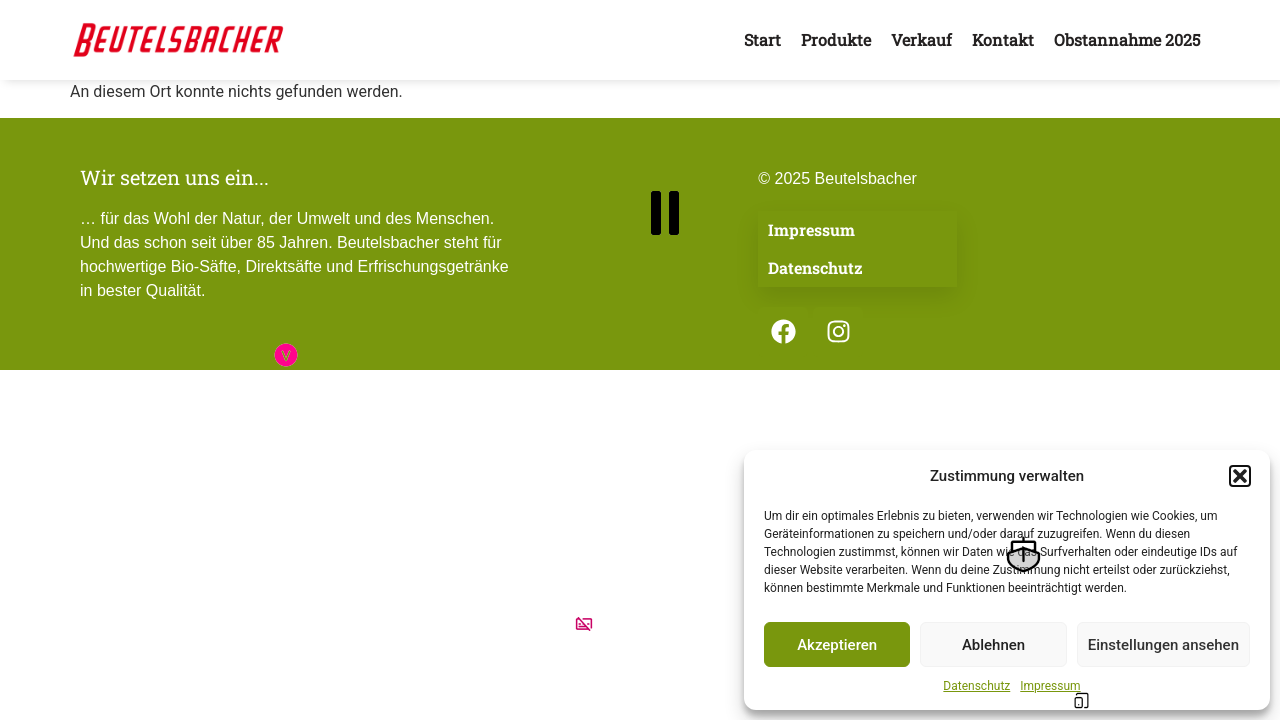 Image resolution: width=1280 pixels, height=720 pixels. What do you see at coordinates (1081, 700) in the screenshot?
I see `switch between tablet and mobile view` at bounding box center [1081, 700].